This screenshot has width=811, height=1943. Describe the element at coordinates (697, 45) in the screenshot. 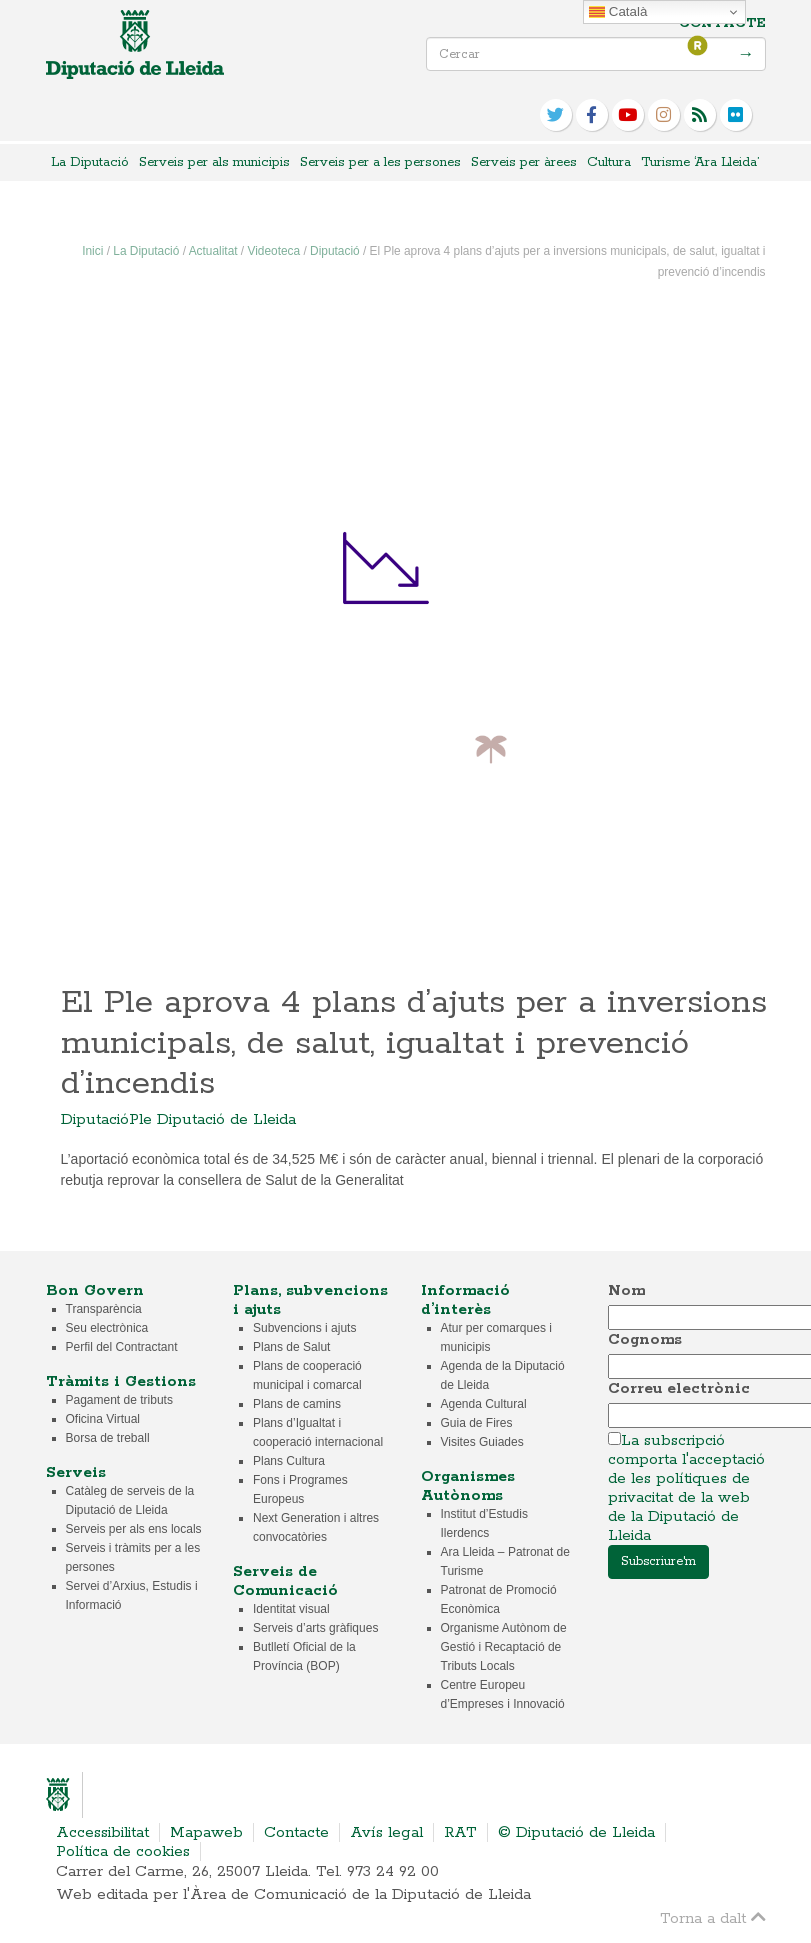

I see `indicates registered trademark status` at that location.